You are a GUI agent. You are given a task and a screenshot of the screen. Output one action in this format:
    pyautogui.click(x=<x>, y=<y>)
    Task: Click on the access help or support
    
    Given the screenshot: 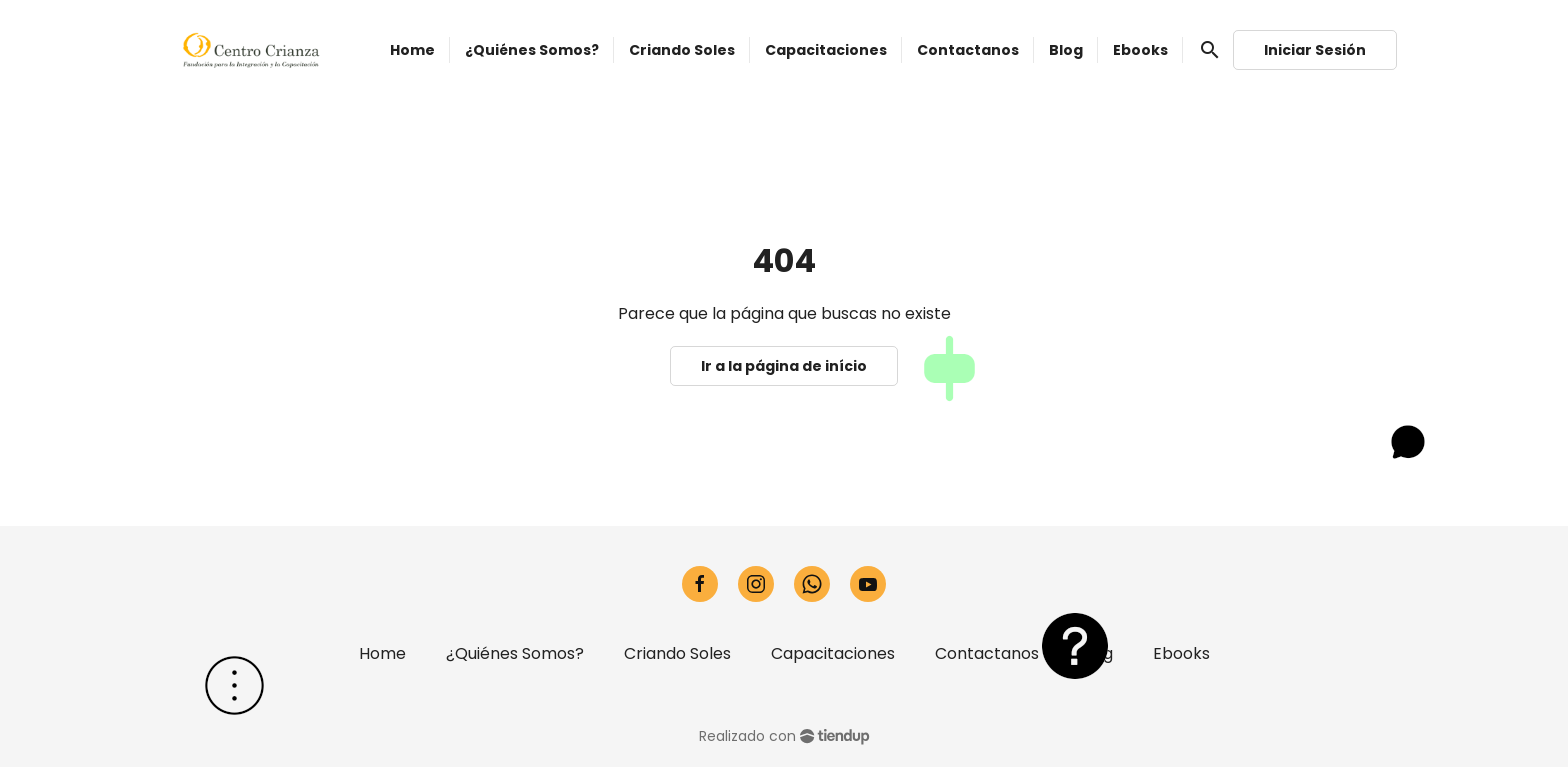 What is the action you would take?
    pyautogui.click(x=1075, y=646)
    